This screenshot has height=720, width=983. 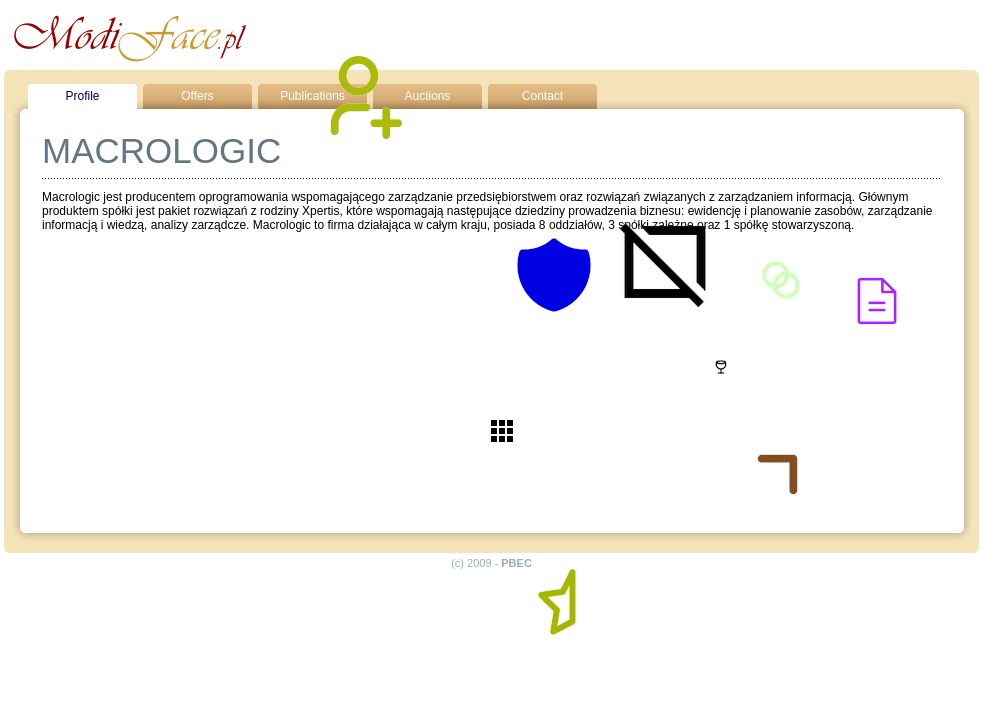 I want to click on view document or text file, so click(x=877, y=301).